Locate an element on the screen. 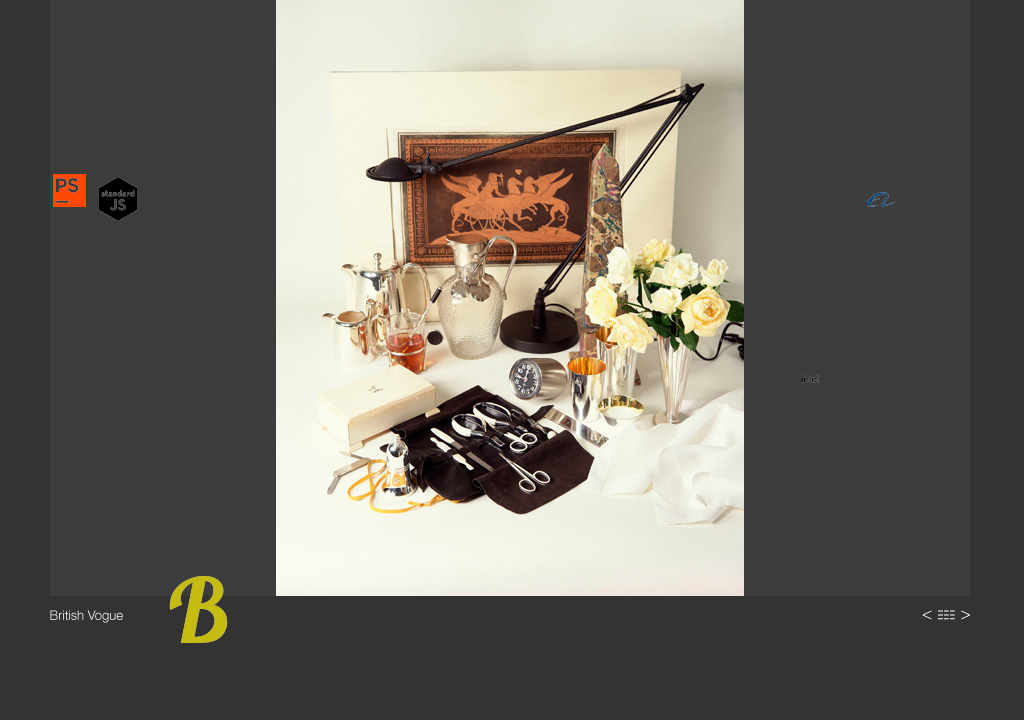 This screenshot has width=1024, height=720. Intel corporation brand logo is located at coordinates (811, 379).